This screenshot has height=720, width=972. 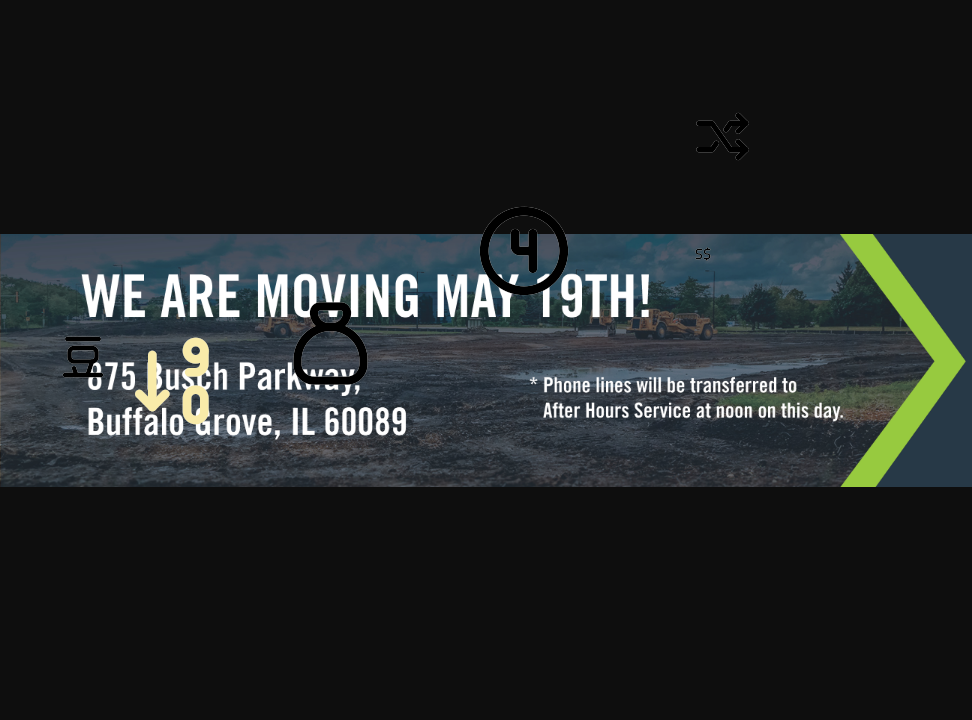 What do you see at coordinates (330, 343) in the screenshot?
I see `view your earnings or balance` at bounding box center [330, 343].